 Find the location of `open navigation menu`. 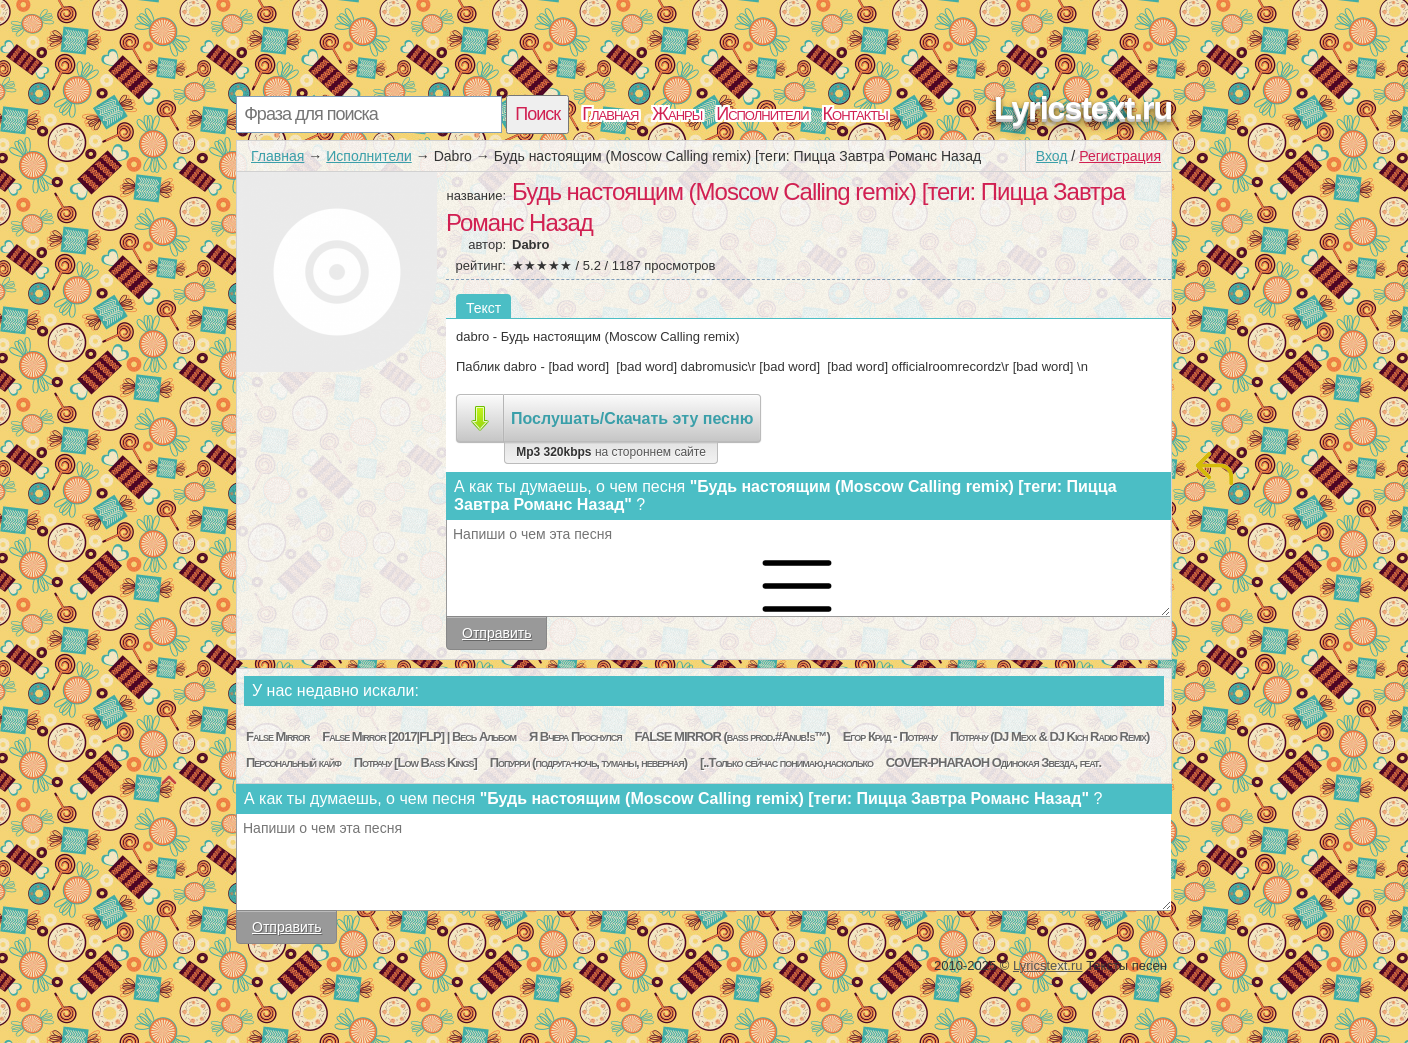

open navigation menu is located at coordinates (797, 586).